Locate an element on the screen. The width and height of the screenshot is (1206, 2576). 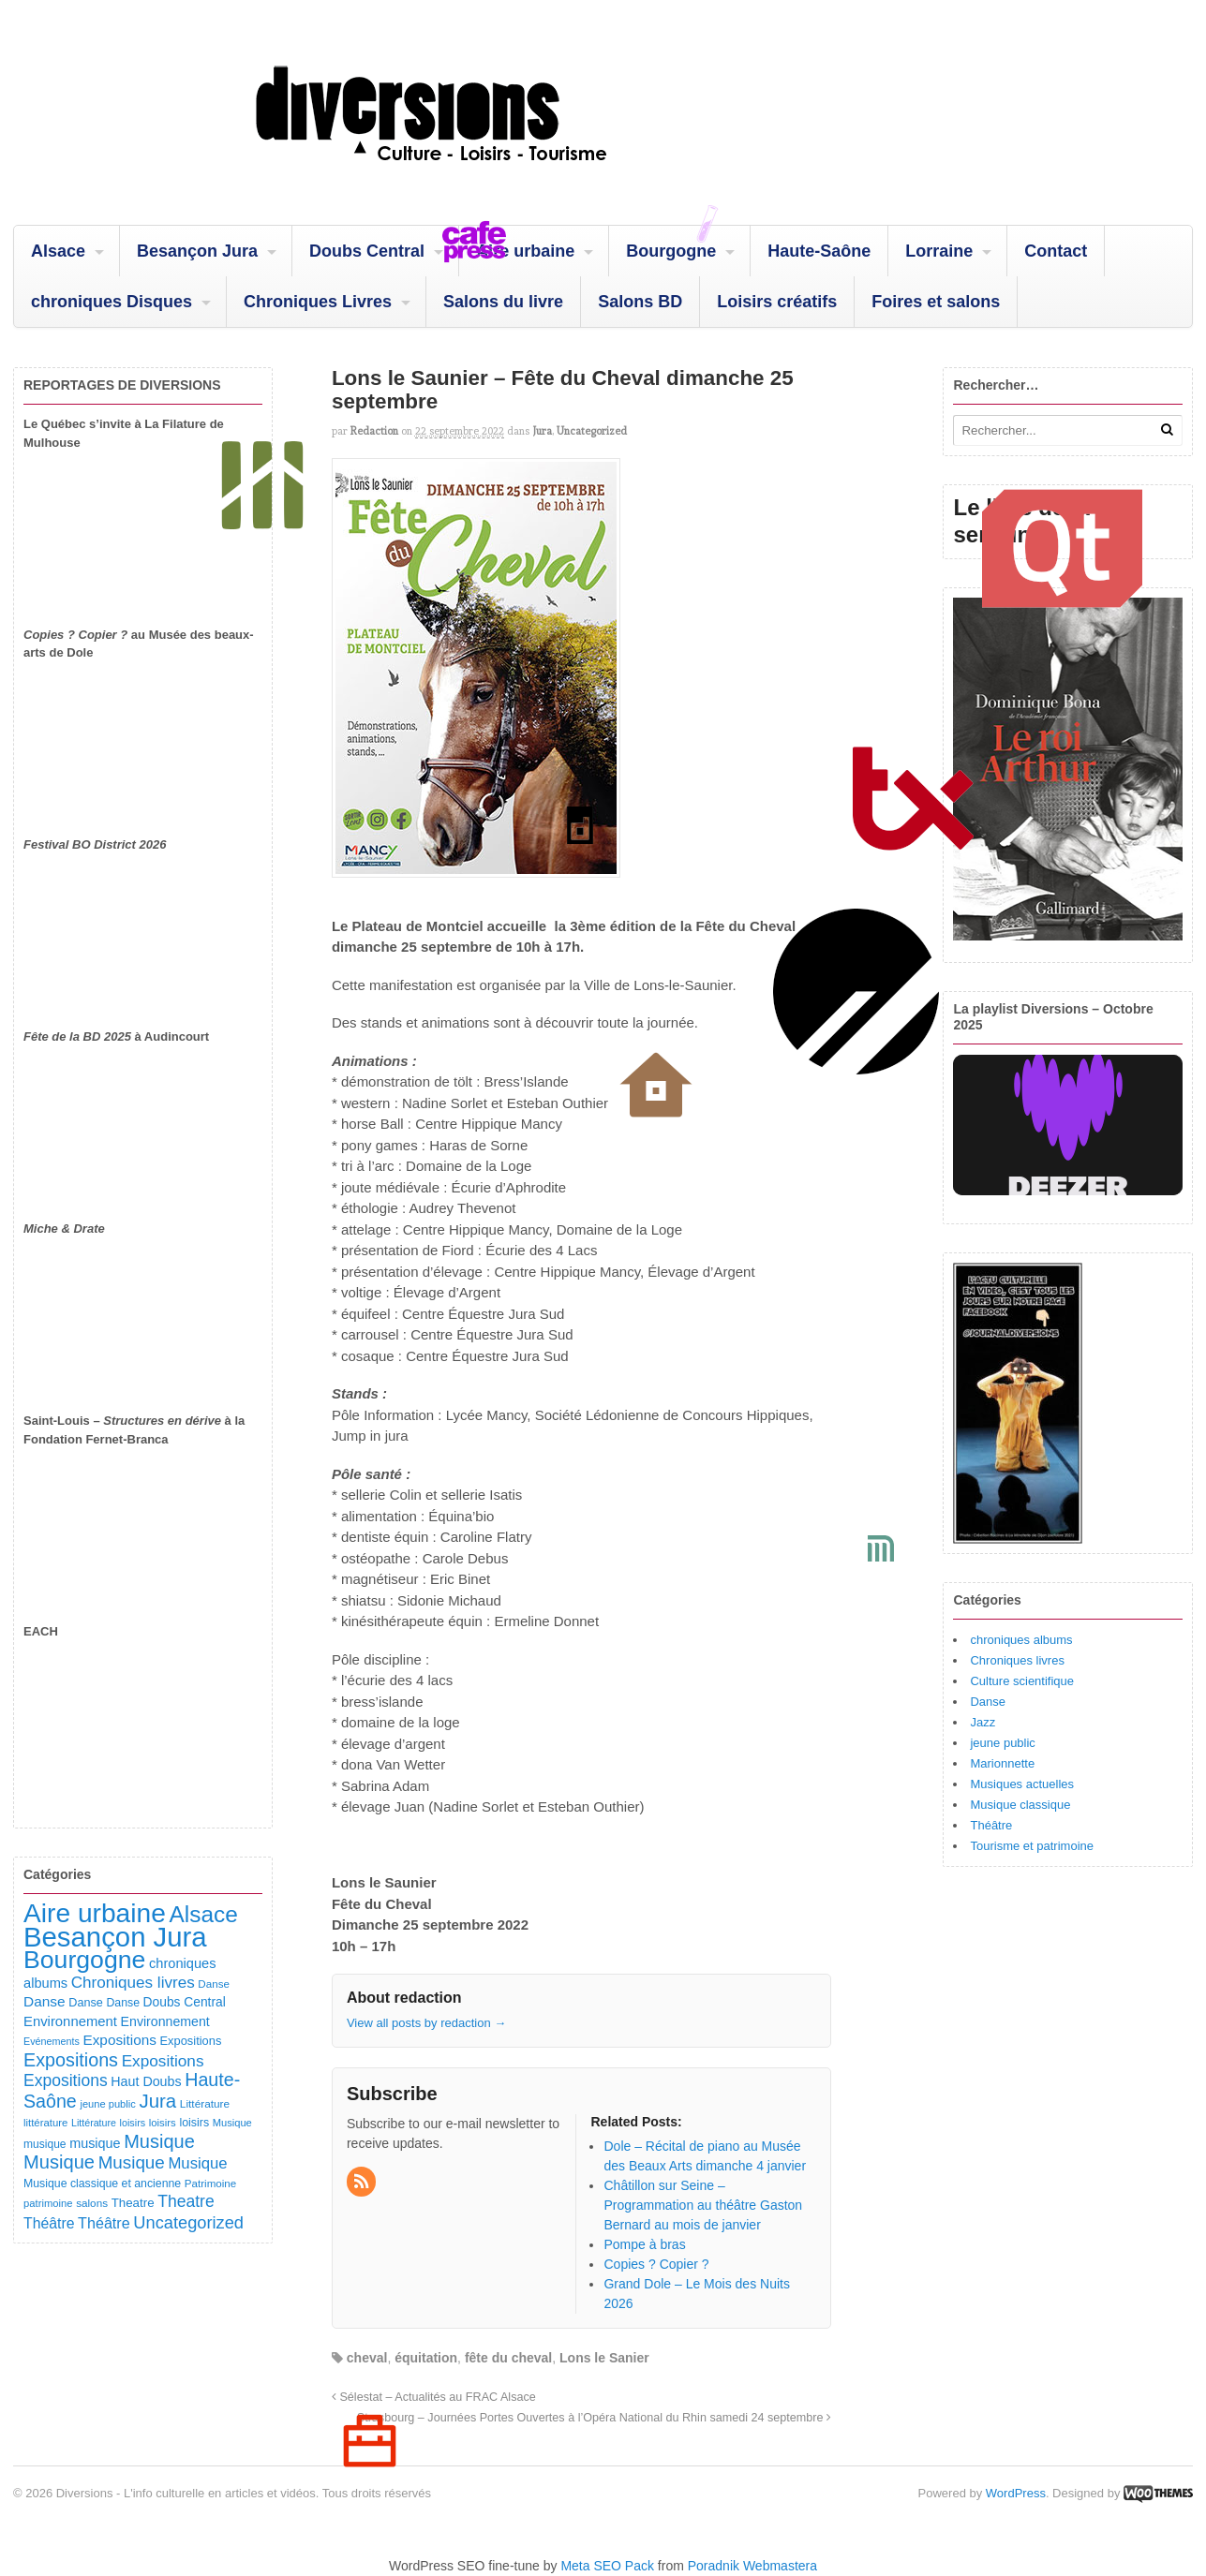
planetscale database platform logo is located at coordinates (856, 991).